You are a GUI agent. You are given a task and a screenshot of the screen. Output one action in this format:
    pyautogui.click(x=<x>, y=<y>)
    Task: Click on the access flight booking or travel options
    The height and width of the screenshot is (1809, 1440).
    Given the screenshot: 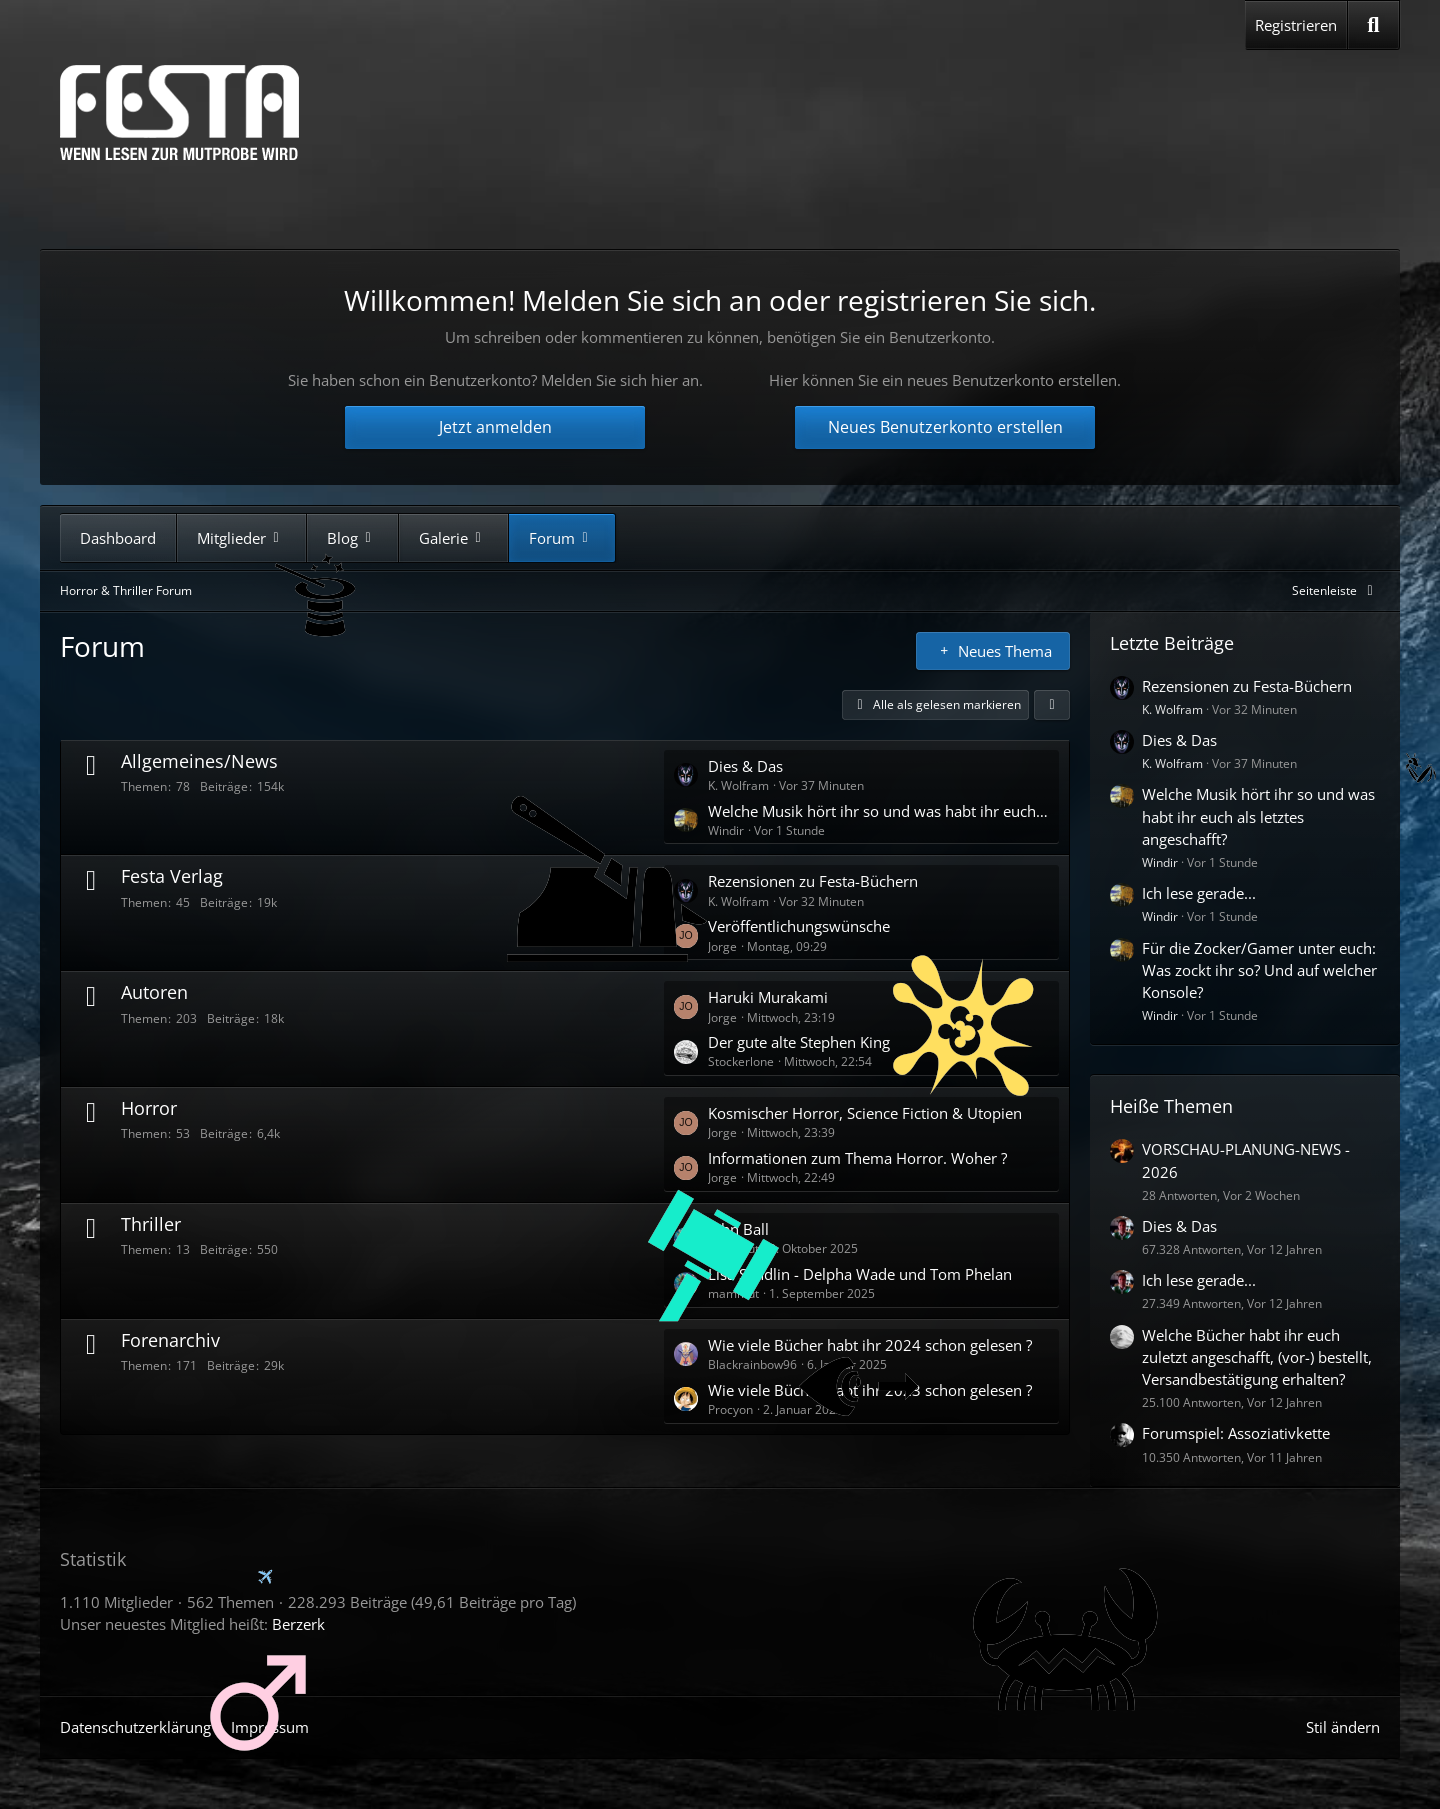 What is the action you would take?
    pyautogui.click(x=265, y=1577)
    